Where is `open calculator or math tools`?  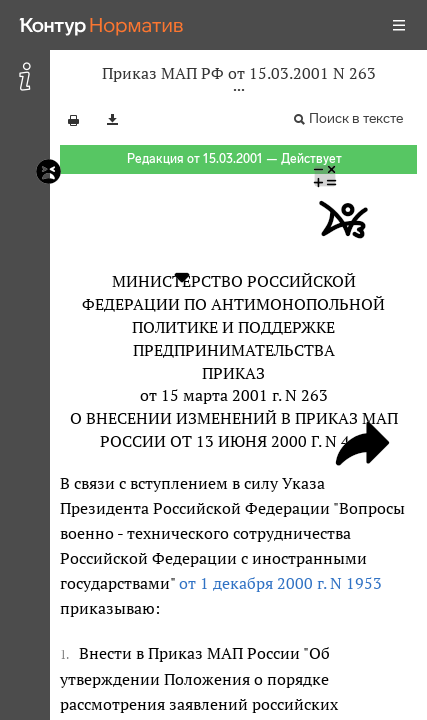
open calculator or math tools is located at coordinates (325, 176).